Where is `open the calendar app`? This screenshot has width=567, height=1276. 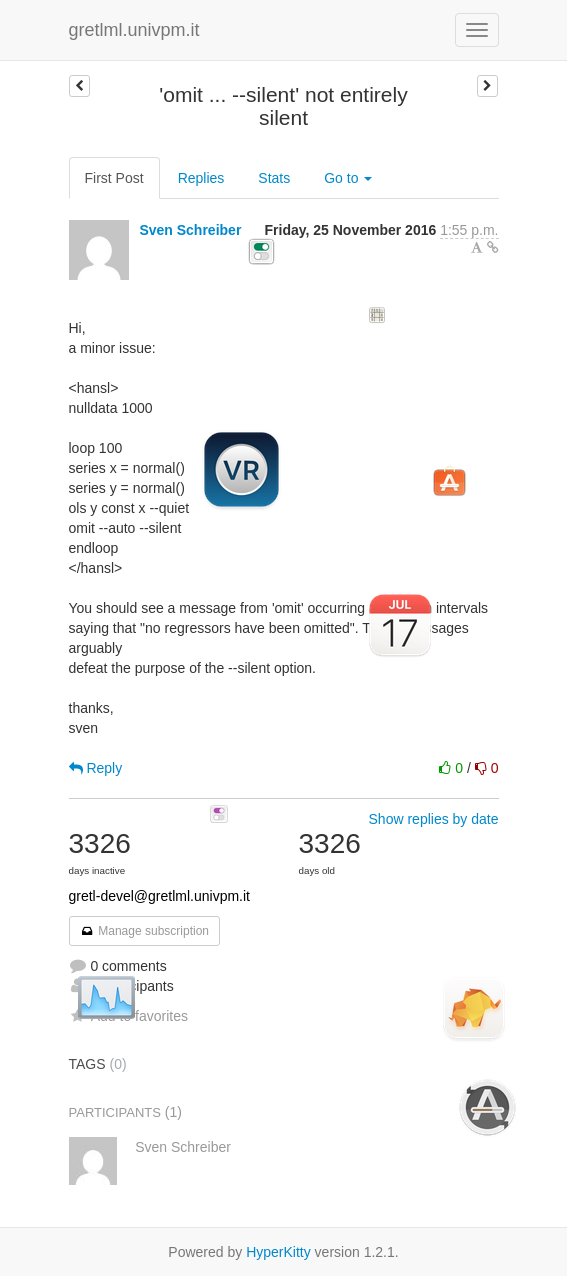 open the calendar app is located at coordinates (400, 625).